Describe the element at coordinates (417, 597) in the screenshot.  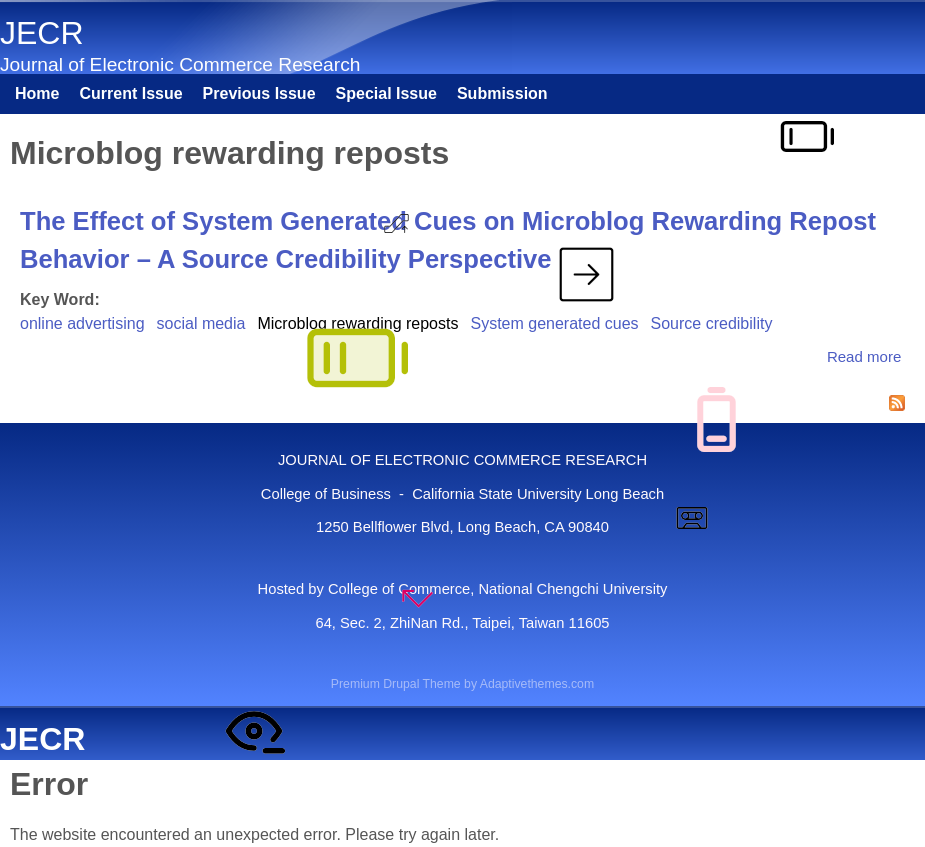
I see `go back to previous step` at that location.